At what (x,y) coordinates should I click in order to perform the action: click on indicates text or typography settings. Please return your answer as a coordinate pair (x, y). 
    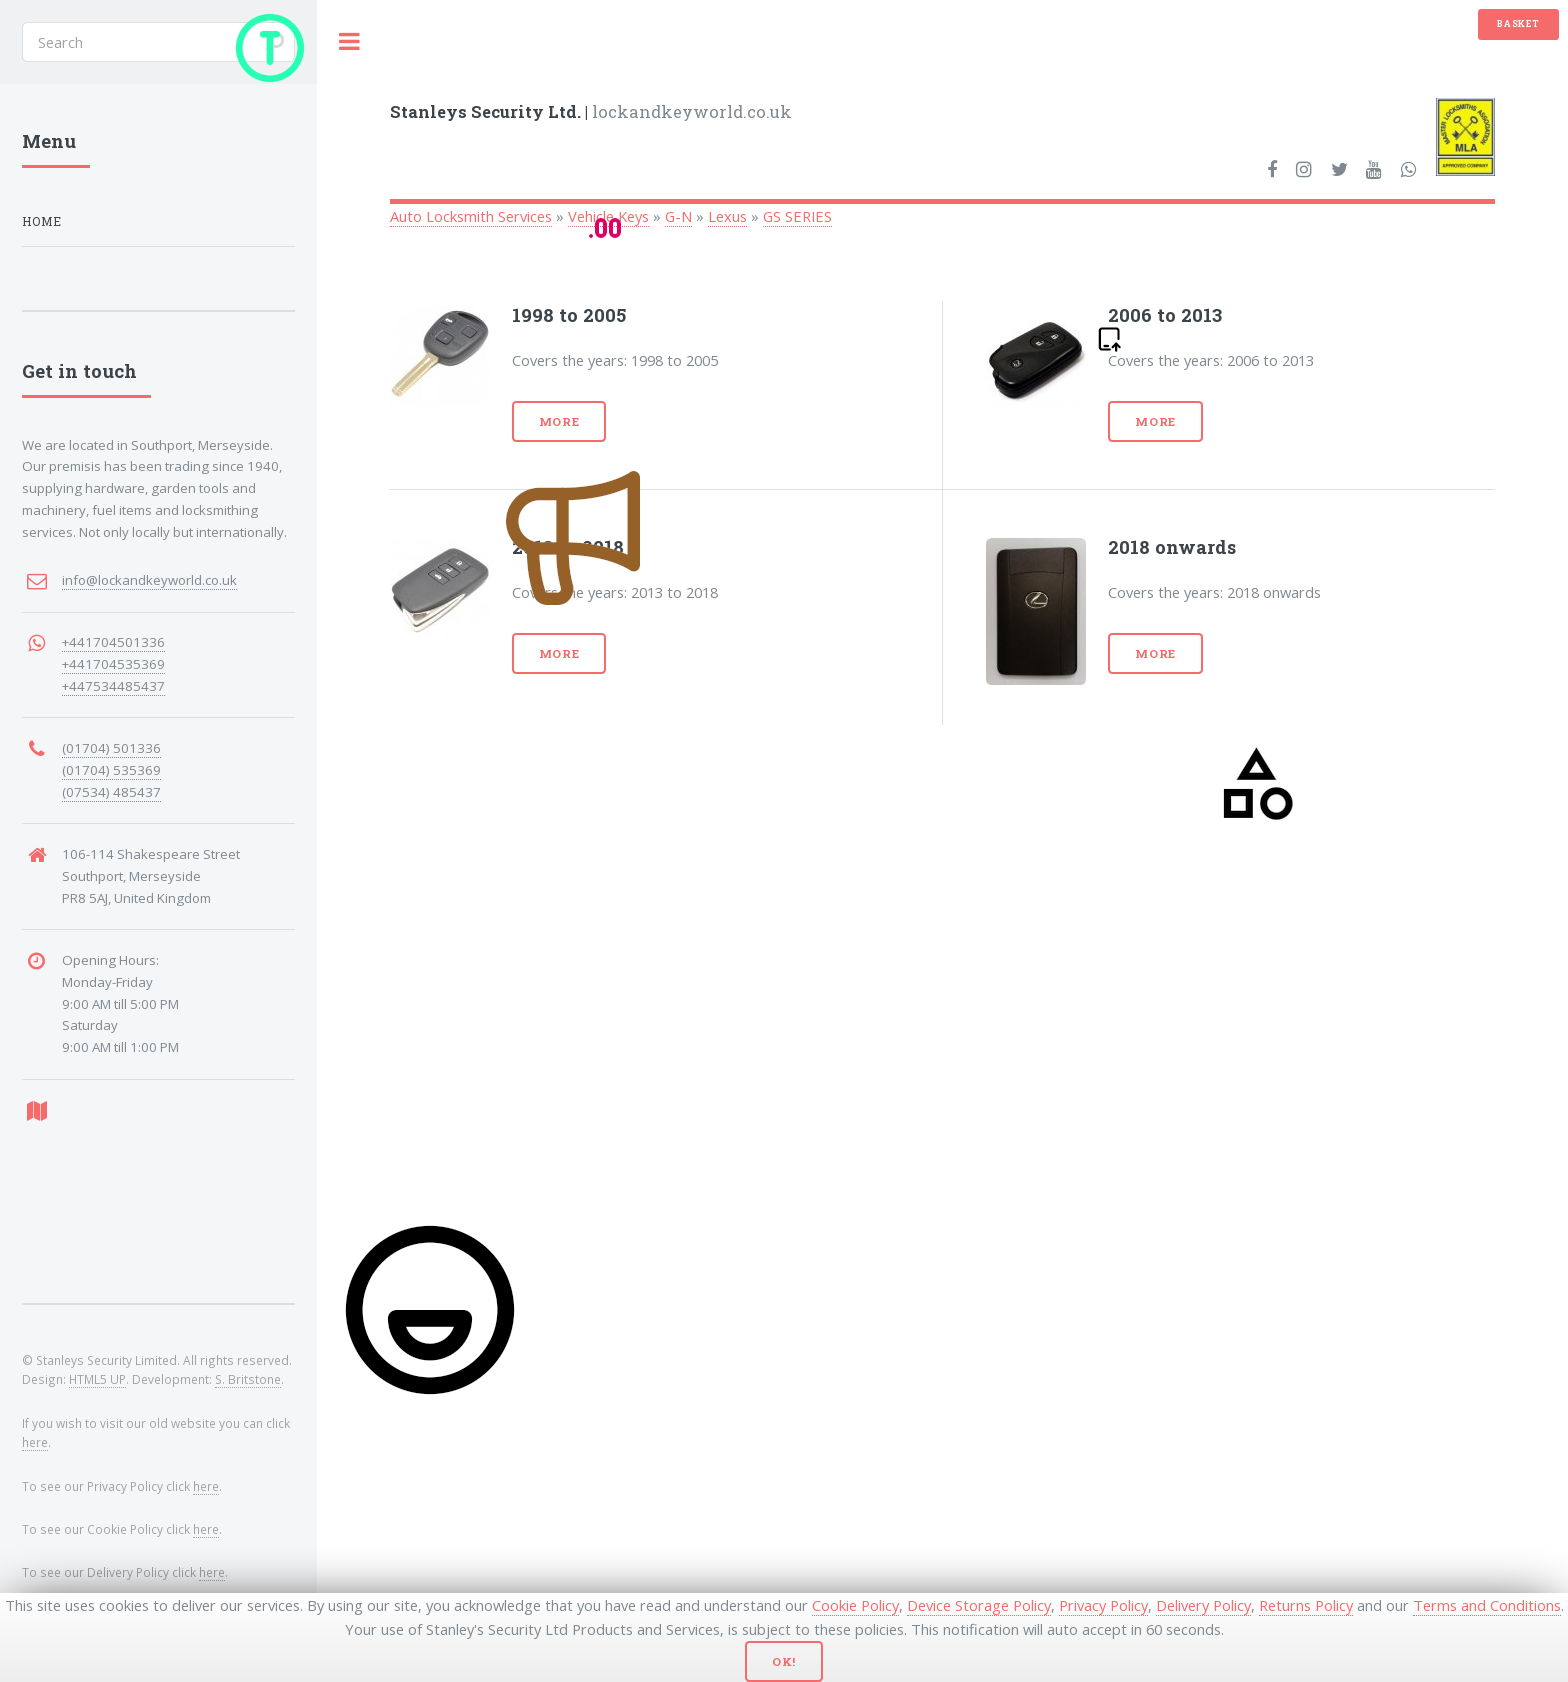
    Looking at the image, I should click on (270, 48).